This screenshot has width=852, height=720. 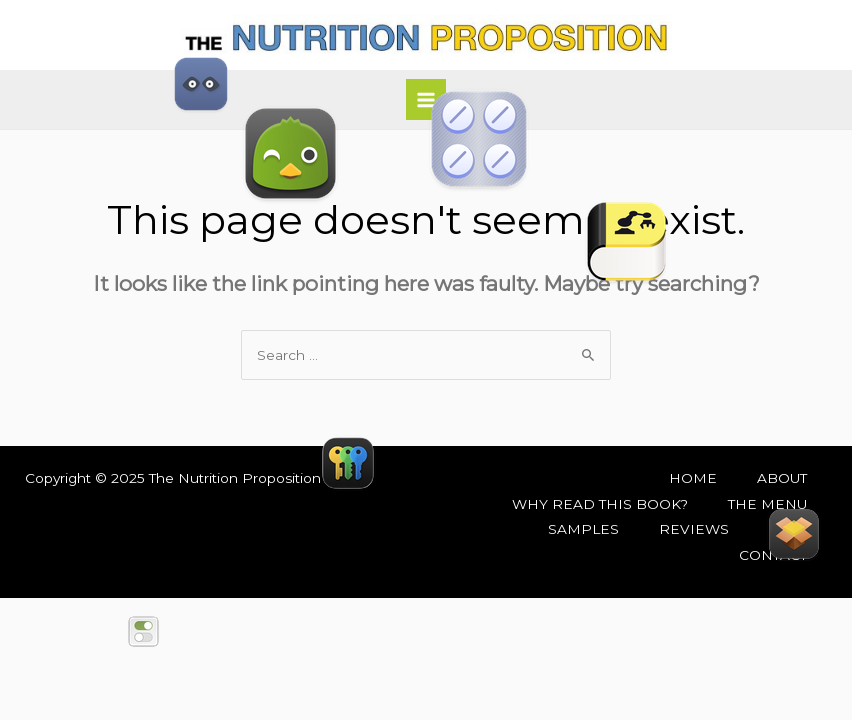 What do you see at coordinates (348, 463) in the screenshot?
I see `open the passwords app` at bounding box center [348, 463].